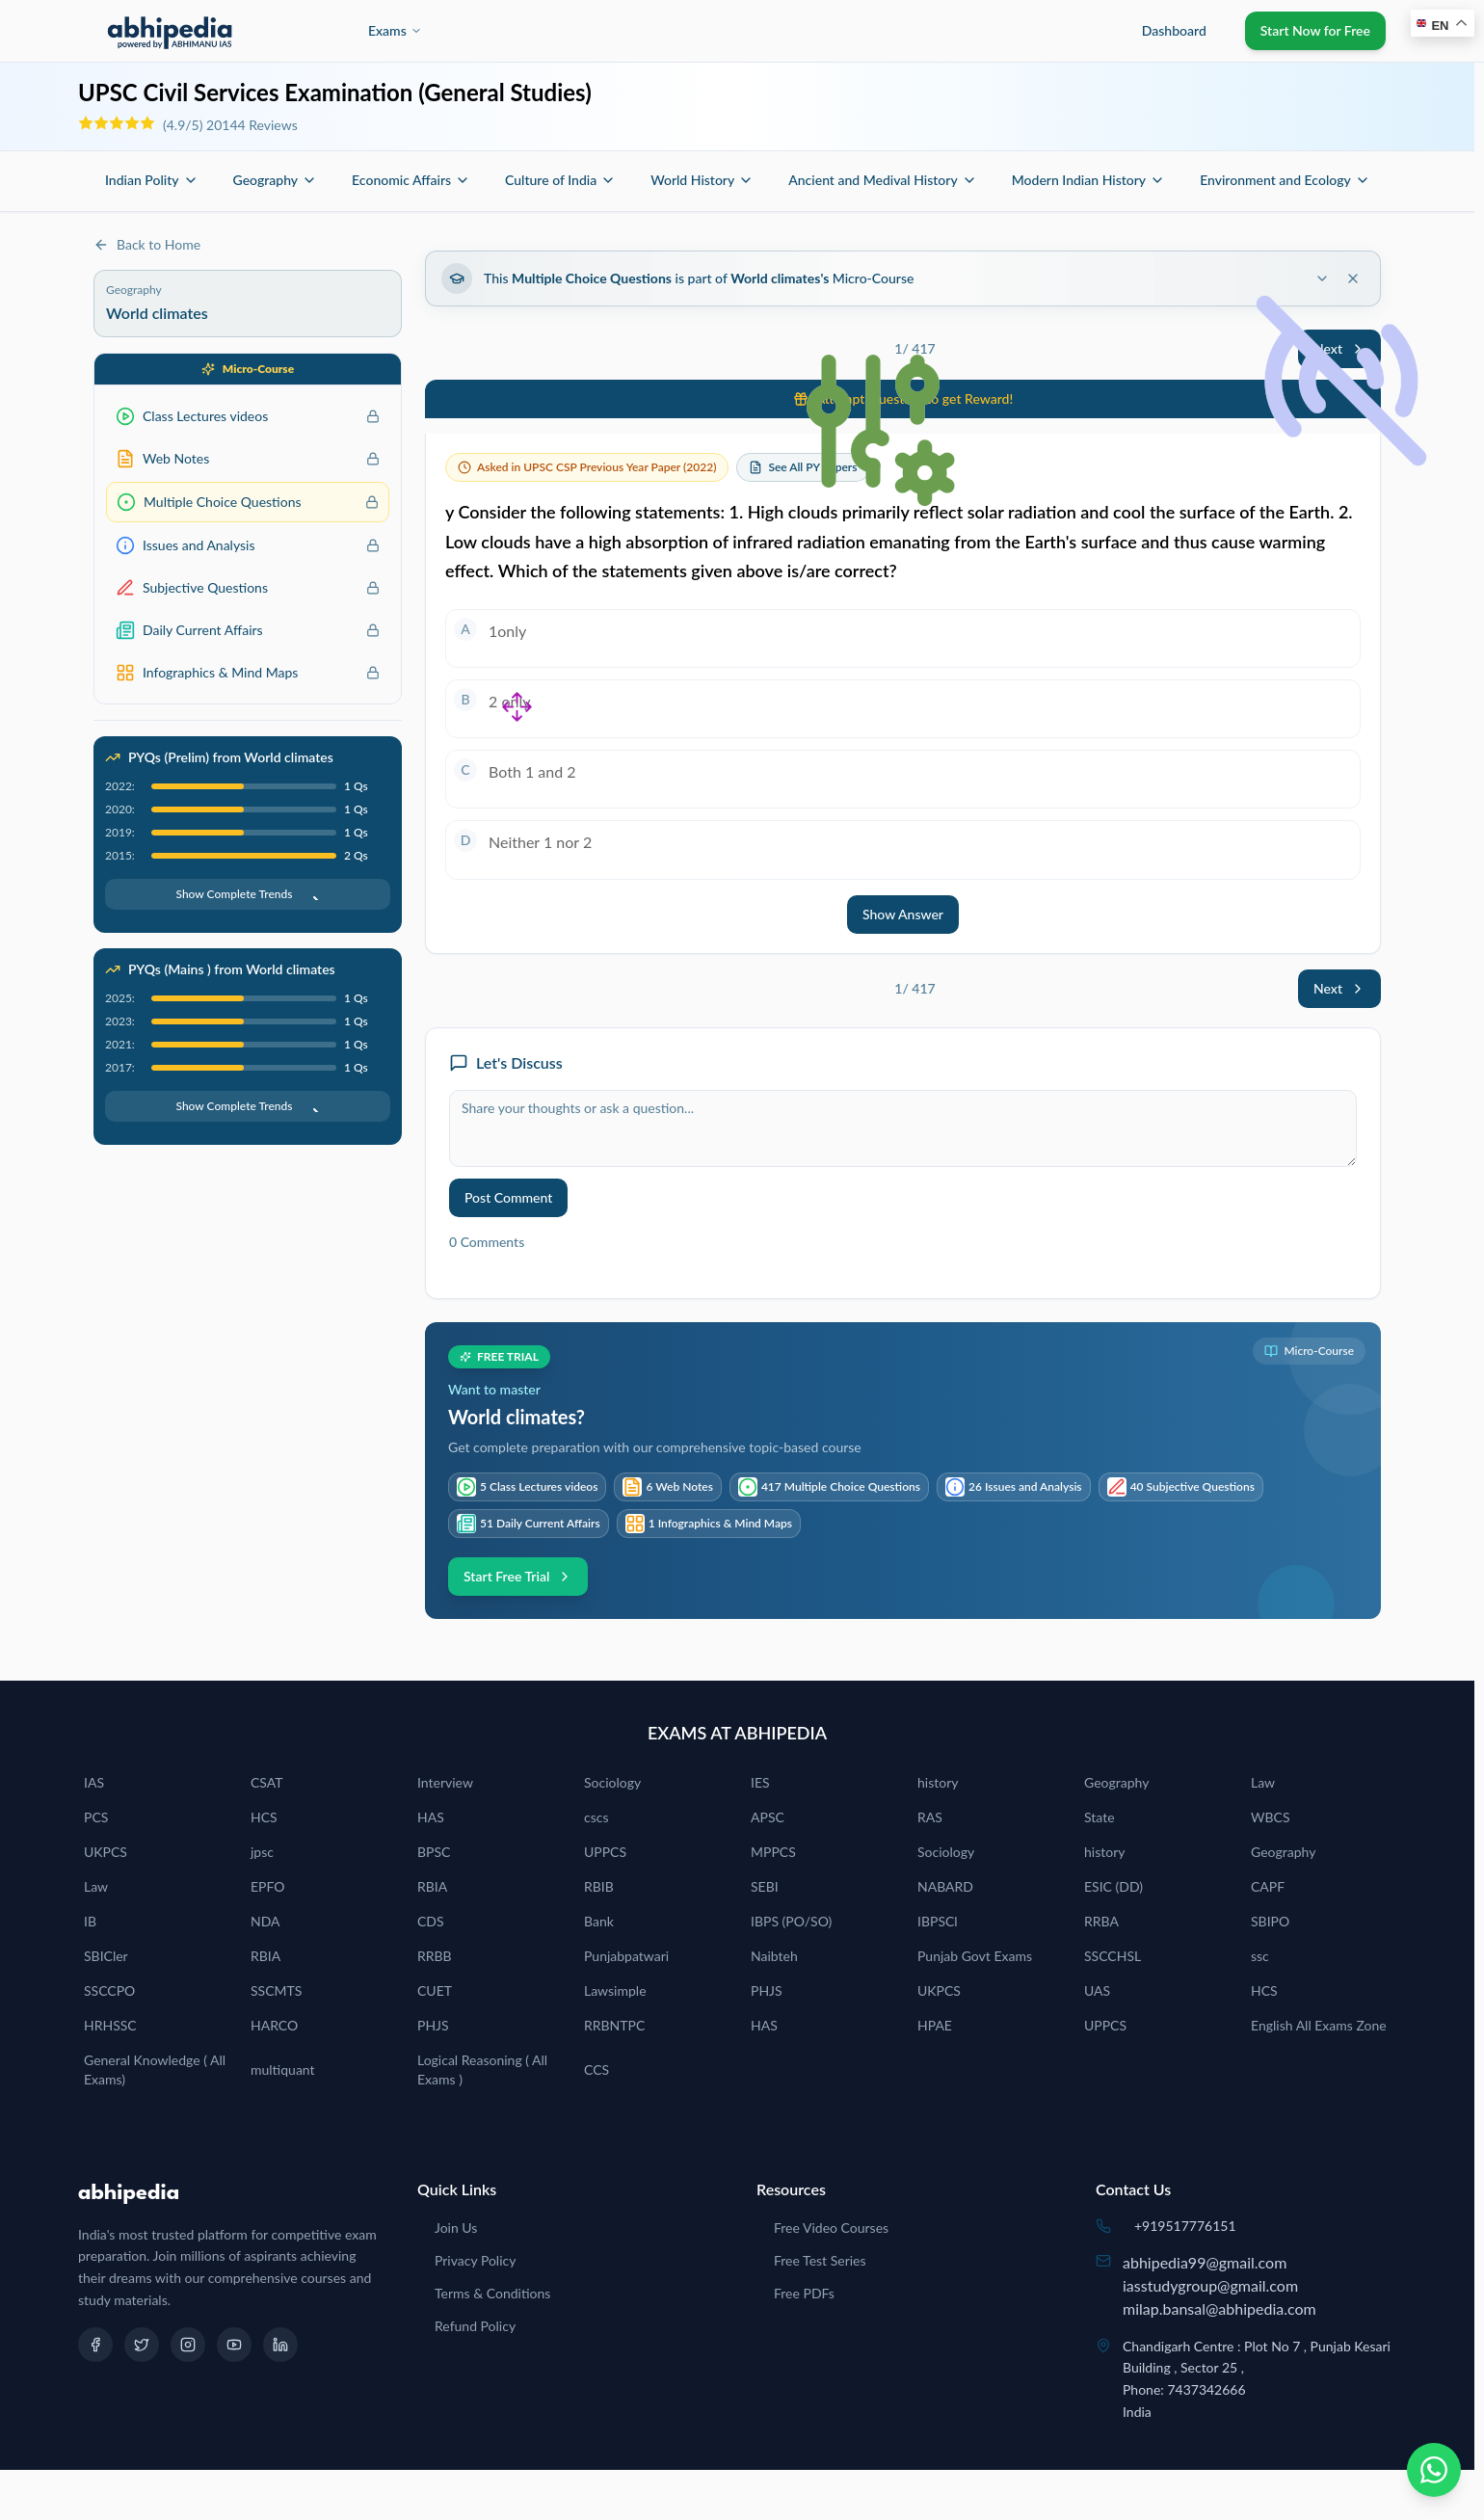  I want to click on wireless access point disabled or unavailable, so click(1341, 381).